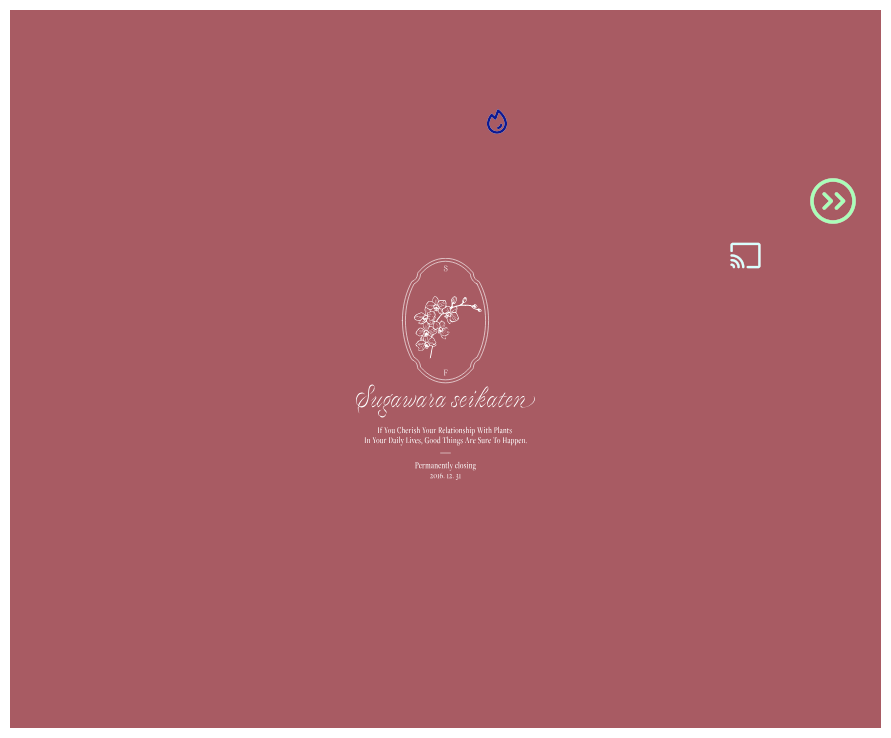 This screenshot has height=738, width=891. What do you see at coordinates (497, 122) in the screenshot?
I see `indicates trending or popular content` at bounding box center [497, 122].